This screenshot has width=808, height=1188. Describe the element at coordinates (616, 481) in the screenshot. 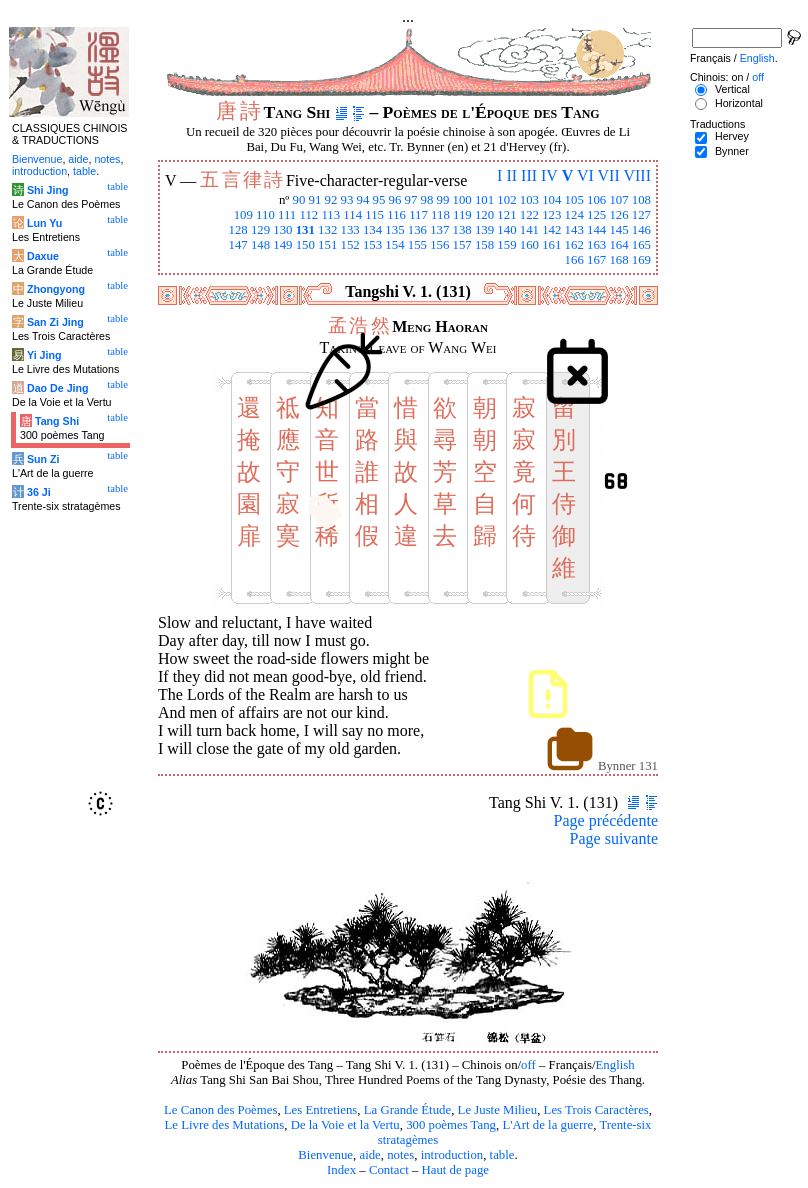

I see `displays the number 68 as a label or count indicator` at that location.